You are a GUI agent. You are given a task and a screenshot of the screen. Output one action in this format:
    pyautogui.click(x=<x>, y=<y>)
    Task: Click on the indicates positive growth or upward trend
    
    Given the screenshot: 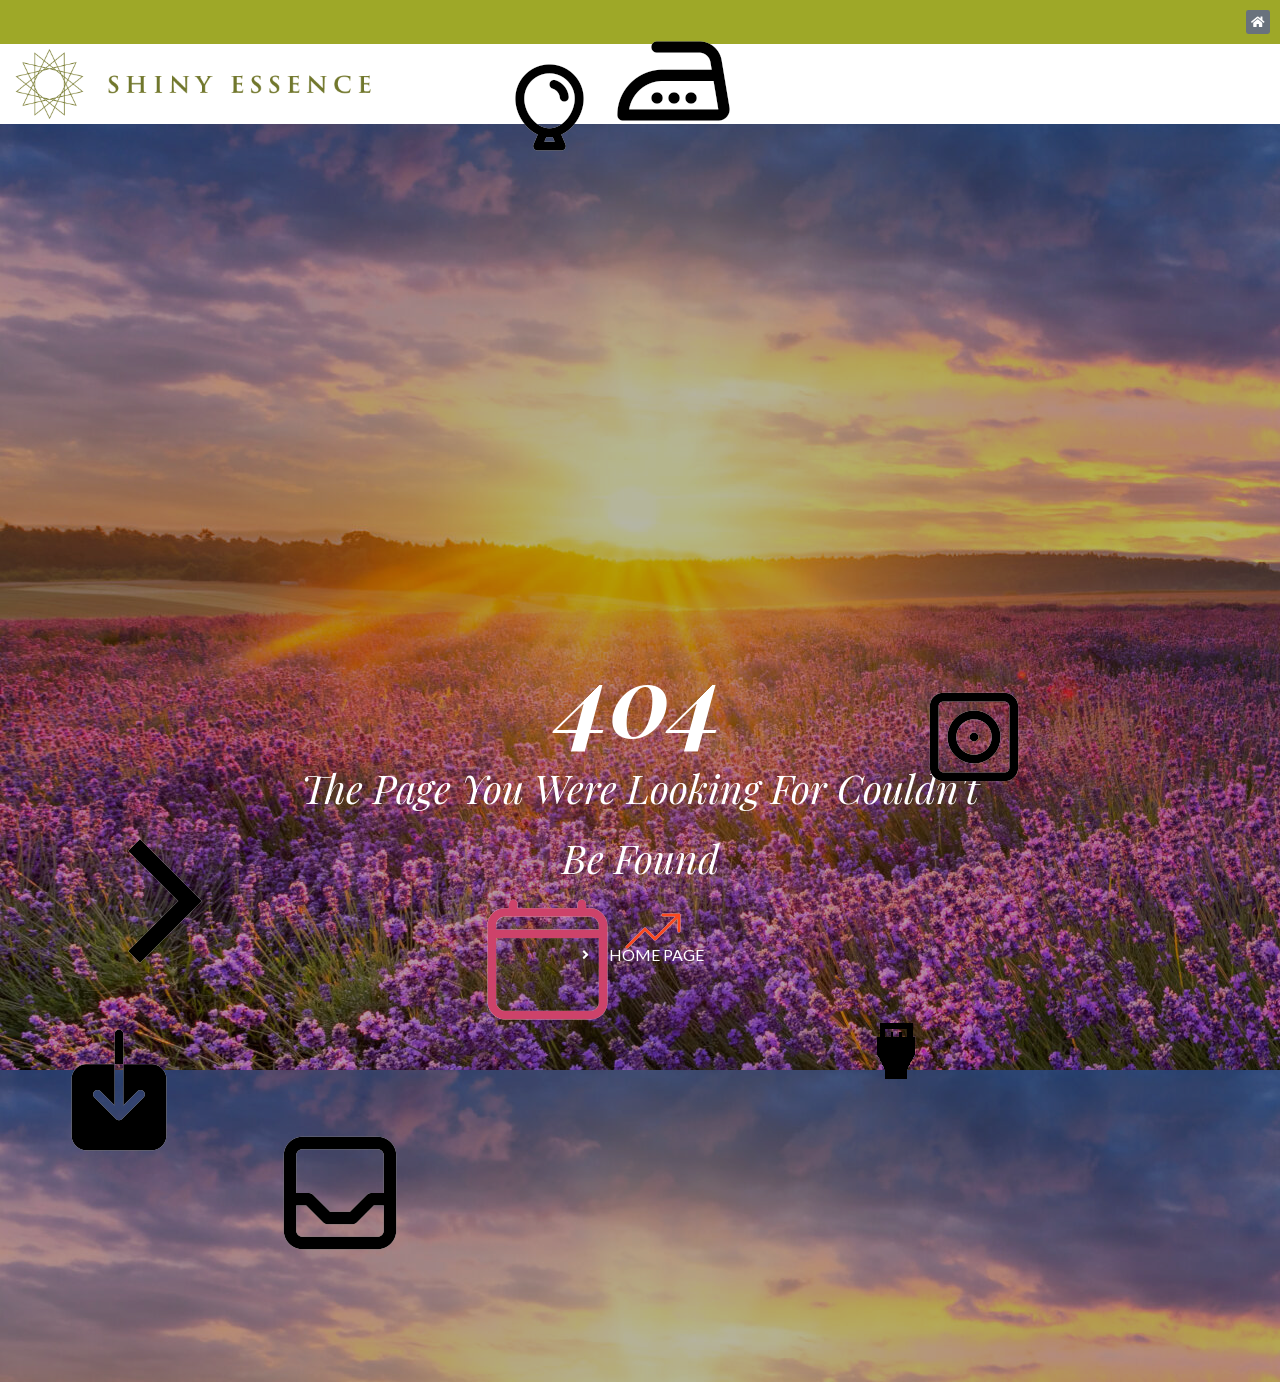 What is the action you would take?
    pyautogui.click(x=653, y=933)
    